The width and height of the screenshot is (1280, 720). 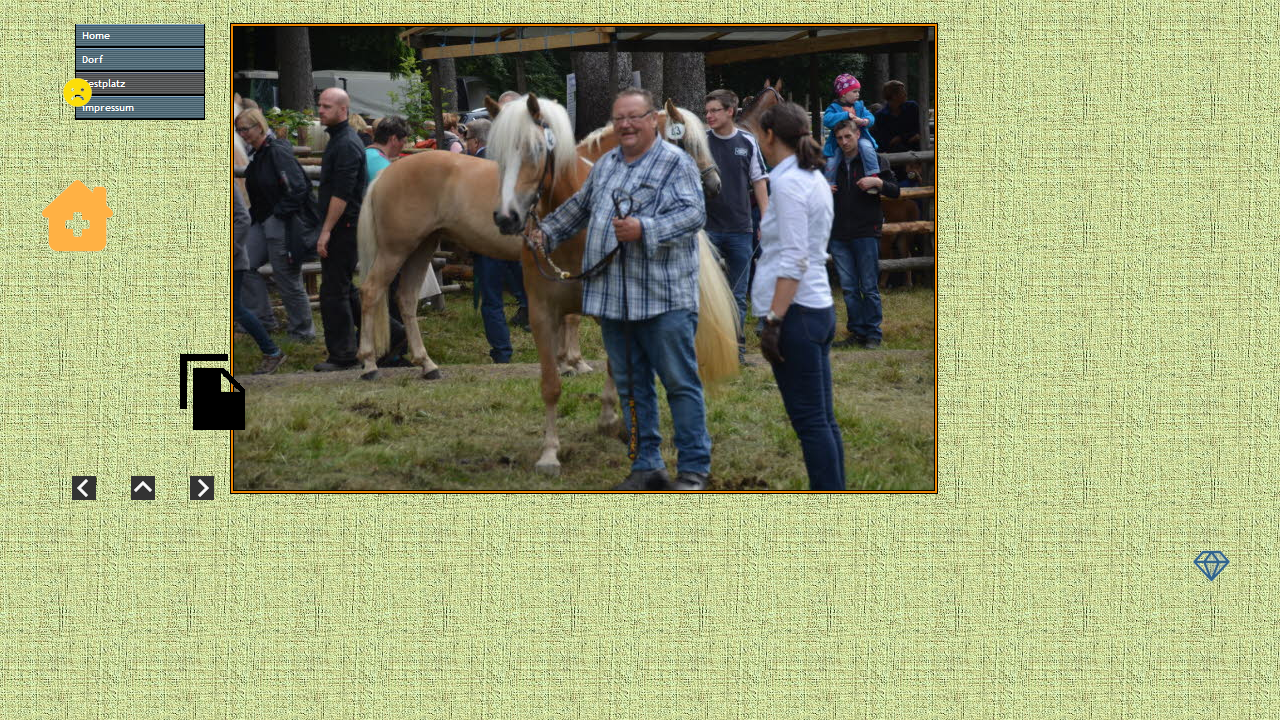 I want to click on copy file to clipboard, so click(x=214, y=392).